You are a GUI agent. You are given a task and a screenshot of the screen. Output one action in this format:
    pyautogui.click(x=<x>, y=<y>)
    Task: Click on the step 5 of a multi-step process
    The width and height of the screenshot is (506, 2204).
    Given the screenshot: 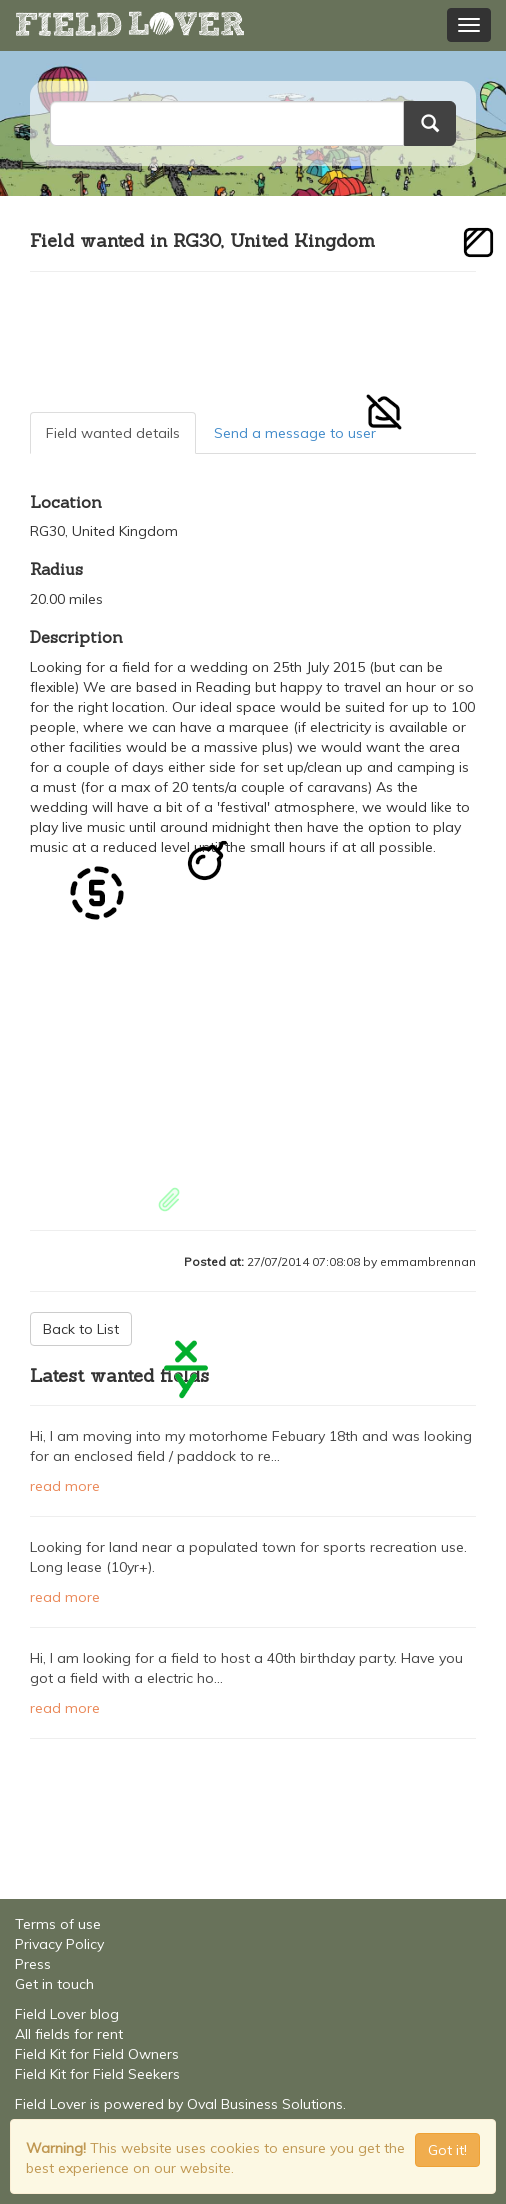 What is the action you would take?
    pyautogui.click(x=97, y=893)
    